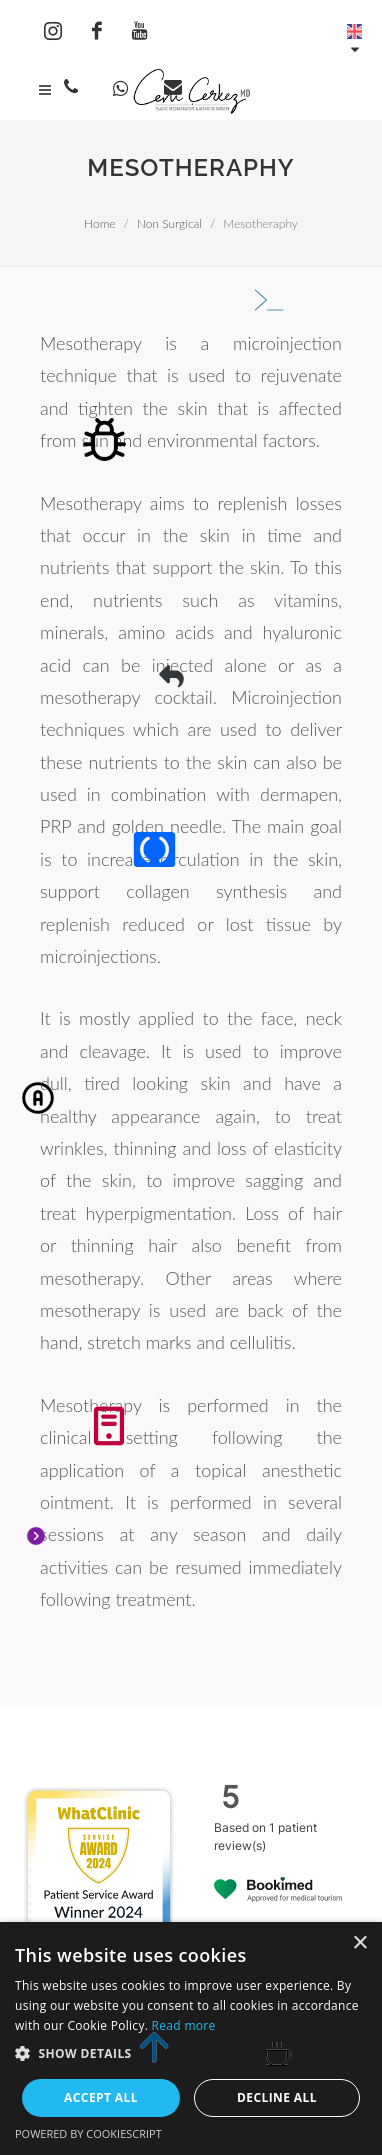 This screenshot has height=2155, width=382. What do you see at coordinates (36, 1536) in the screenshot?
I see `go to the next item or page` at bounding box center [36, 1536].